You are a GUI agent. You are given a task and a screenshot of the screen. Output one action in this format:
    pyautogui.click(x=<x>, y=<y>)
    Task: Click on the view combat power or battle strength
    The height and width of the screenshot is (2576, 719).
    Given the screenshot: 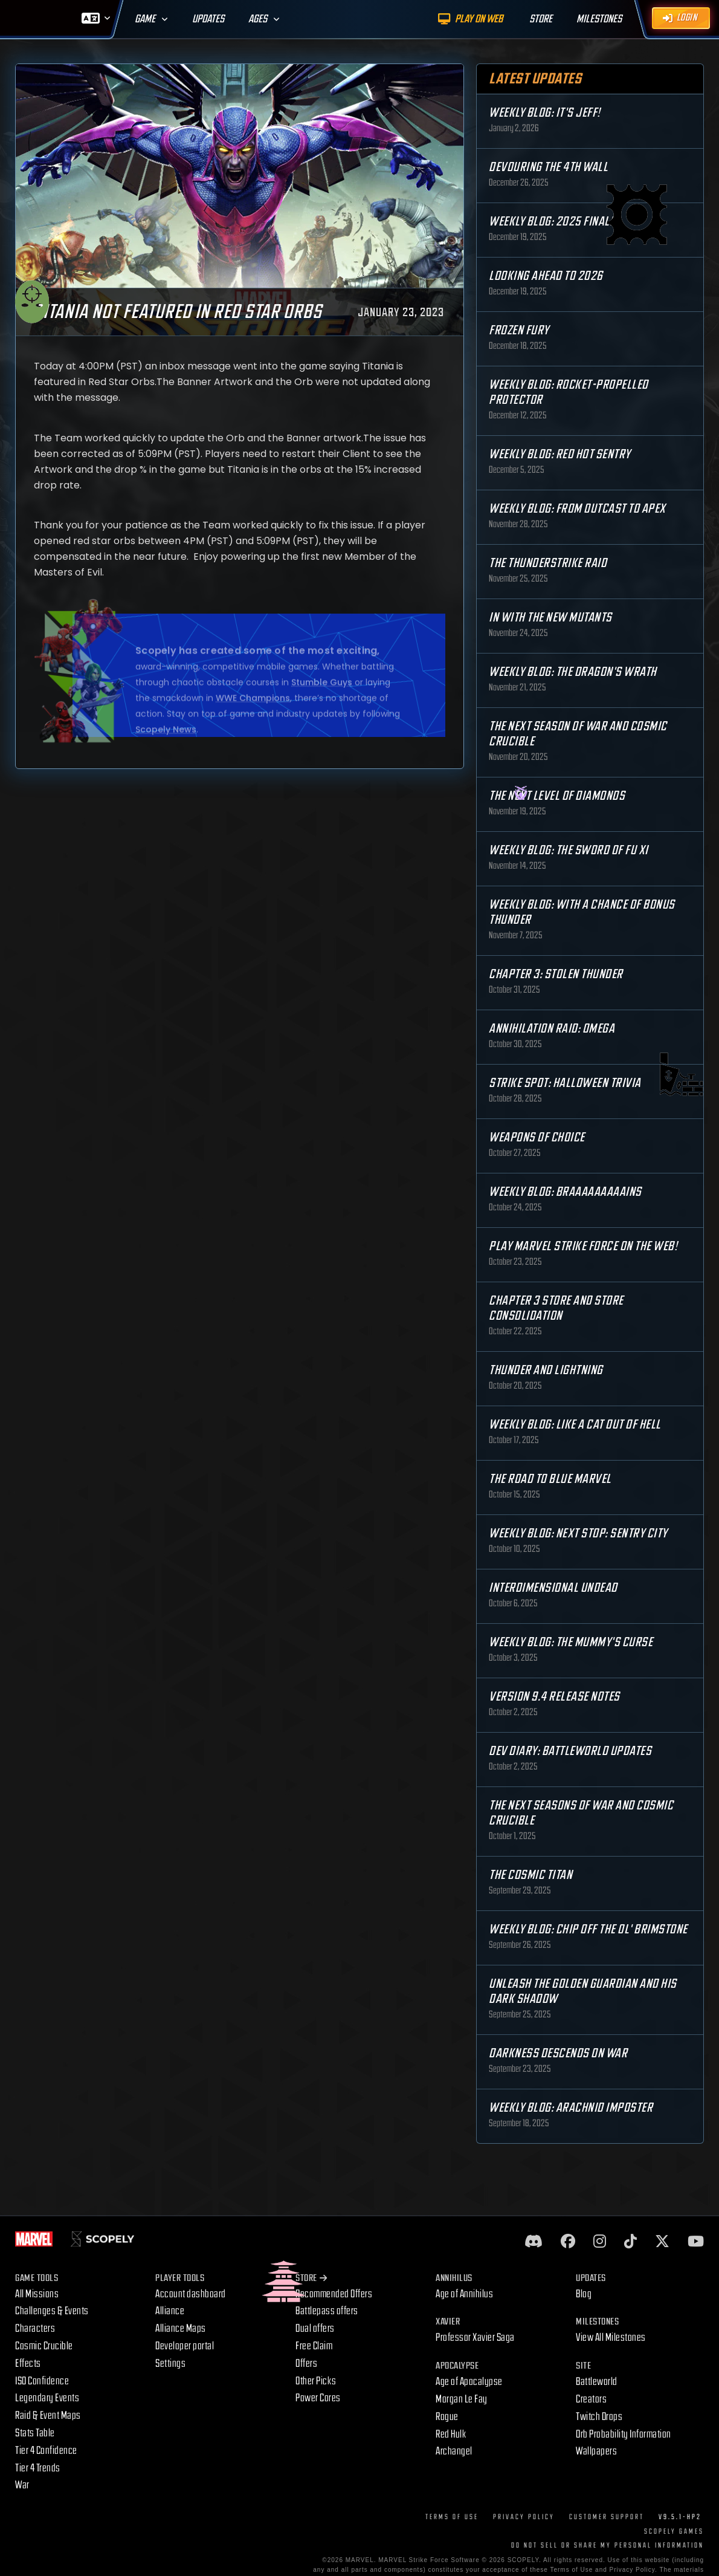 What is the action you would take?
    pyautogui.click(x=521, y=793)
    